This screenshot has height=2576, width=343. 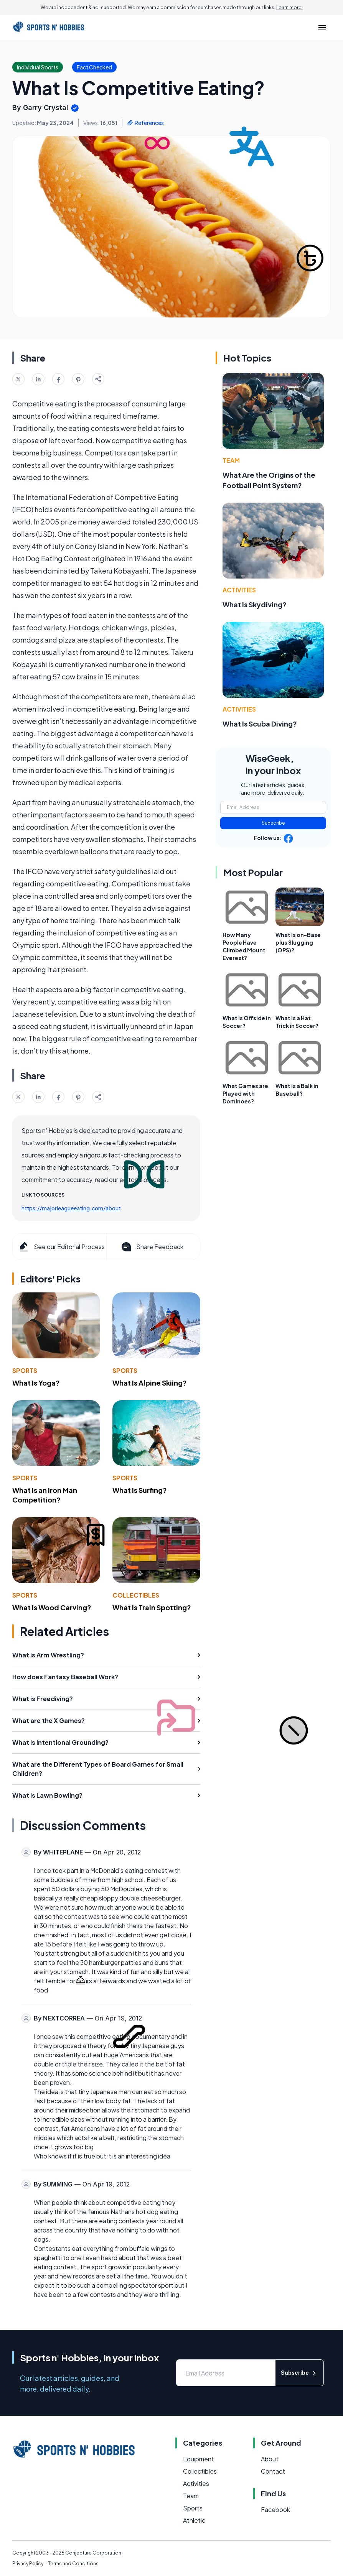 What do you see at coordinates (310, 258) in the screenshot?
I see `view amount in bangladeshi taka` at bounding box center [310, 258].